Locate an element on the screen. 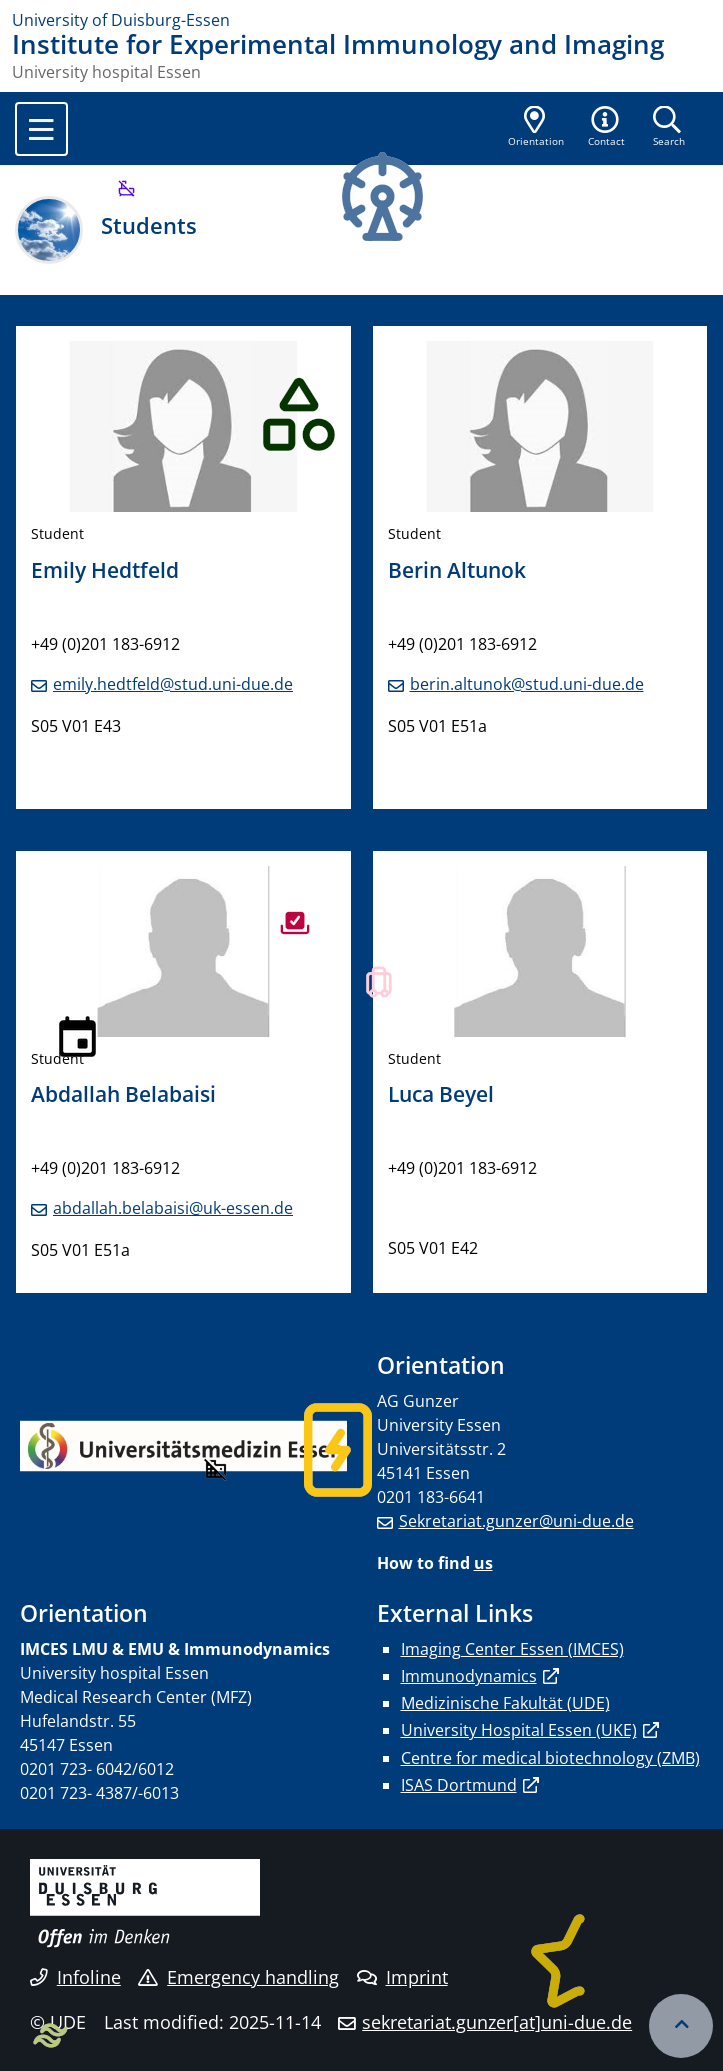 The image size is (723, 2071). access travel or trip information is located at coordinates (379, 982).